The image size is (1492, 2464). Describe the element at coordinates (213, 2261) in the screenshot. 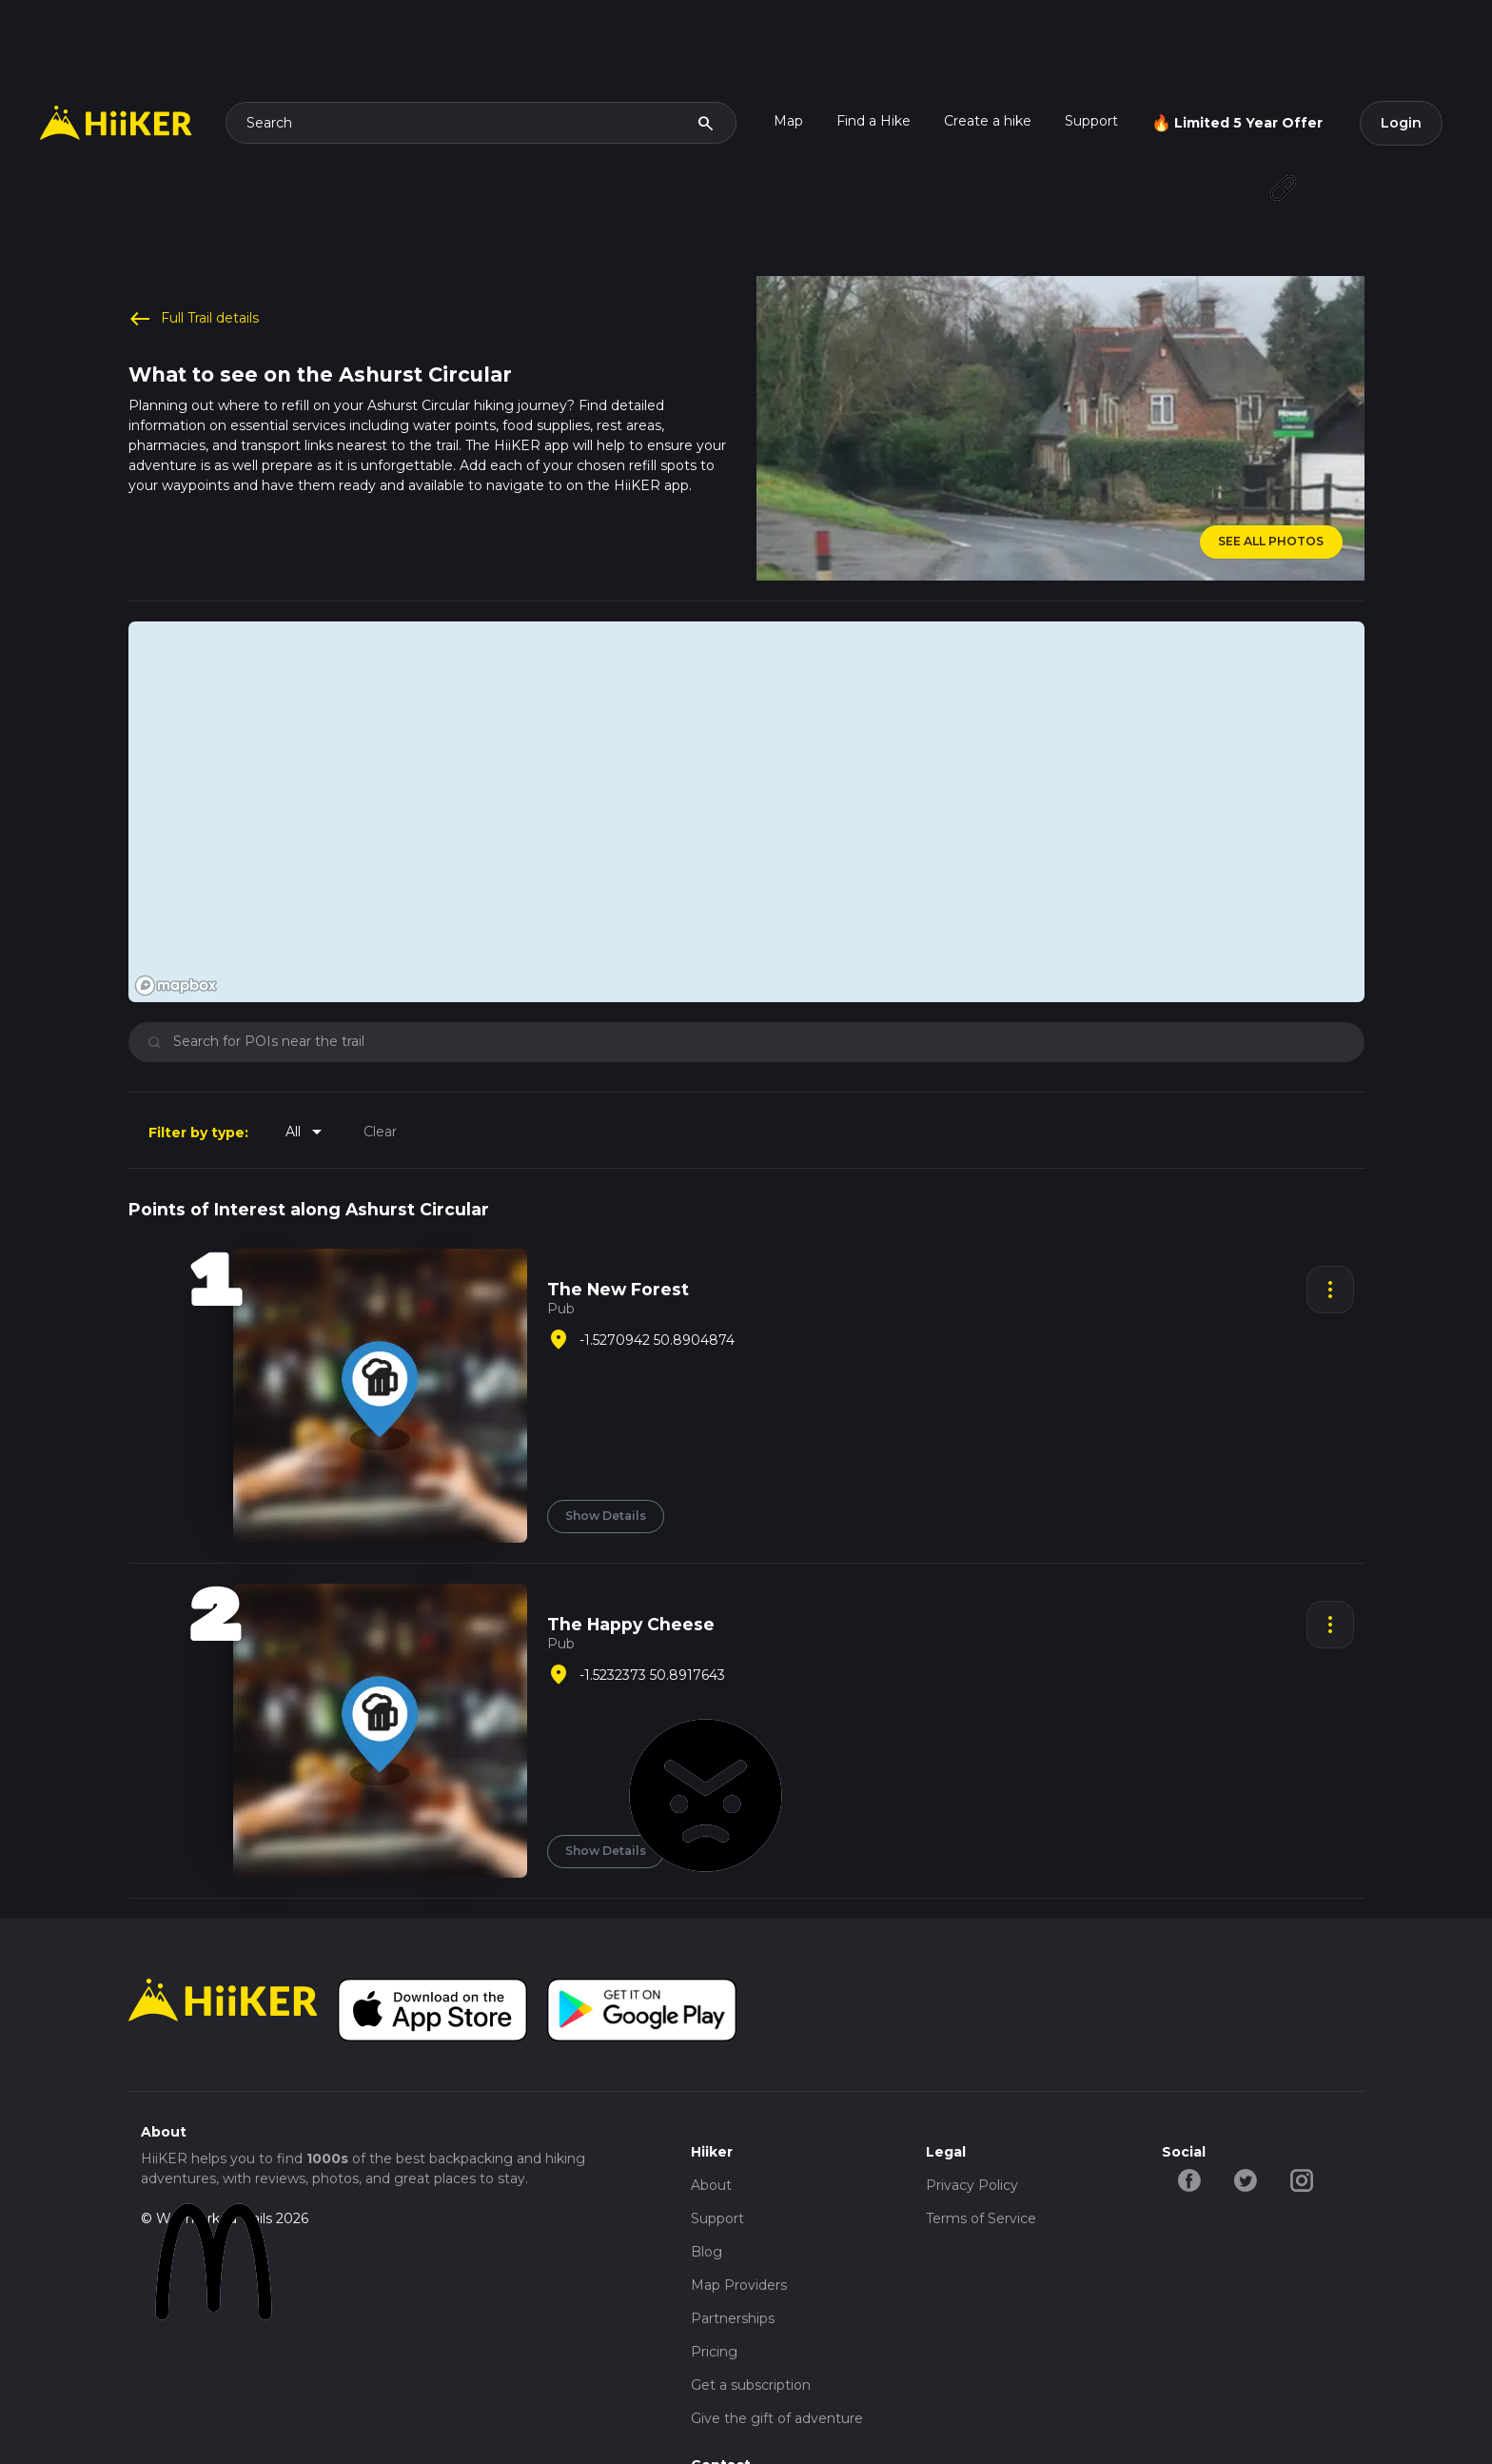

I see `open the McDonald's app or website` at that location.